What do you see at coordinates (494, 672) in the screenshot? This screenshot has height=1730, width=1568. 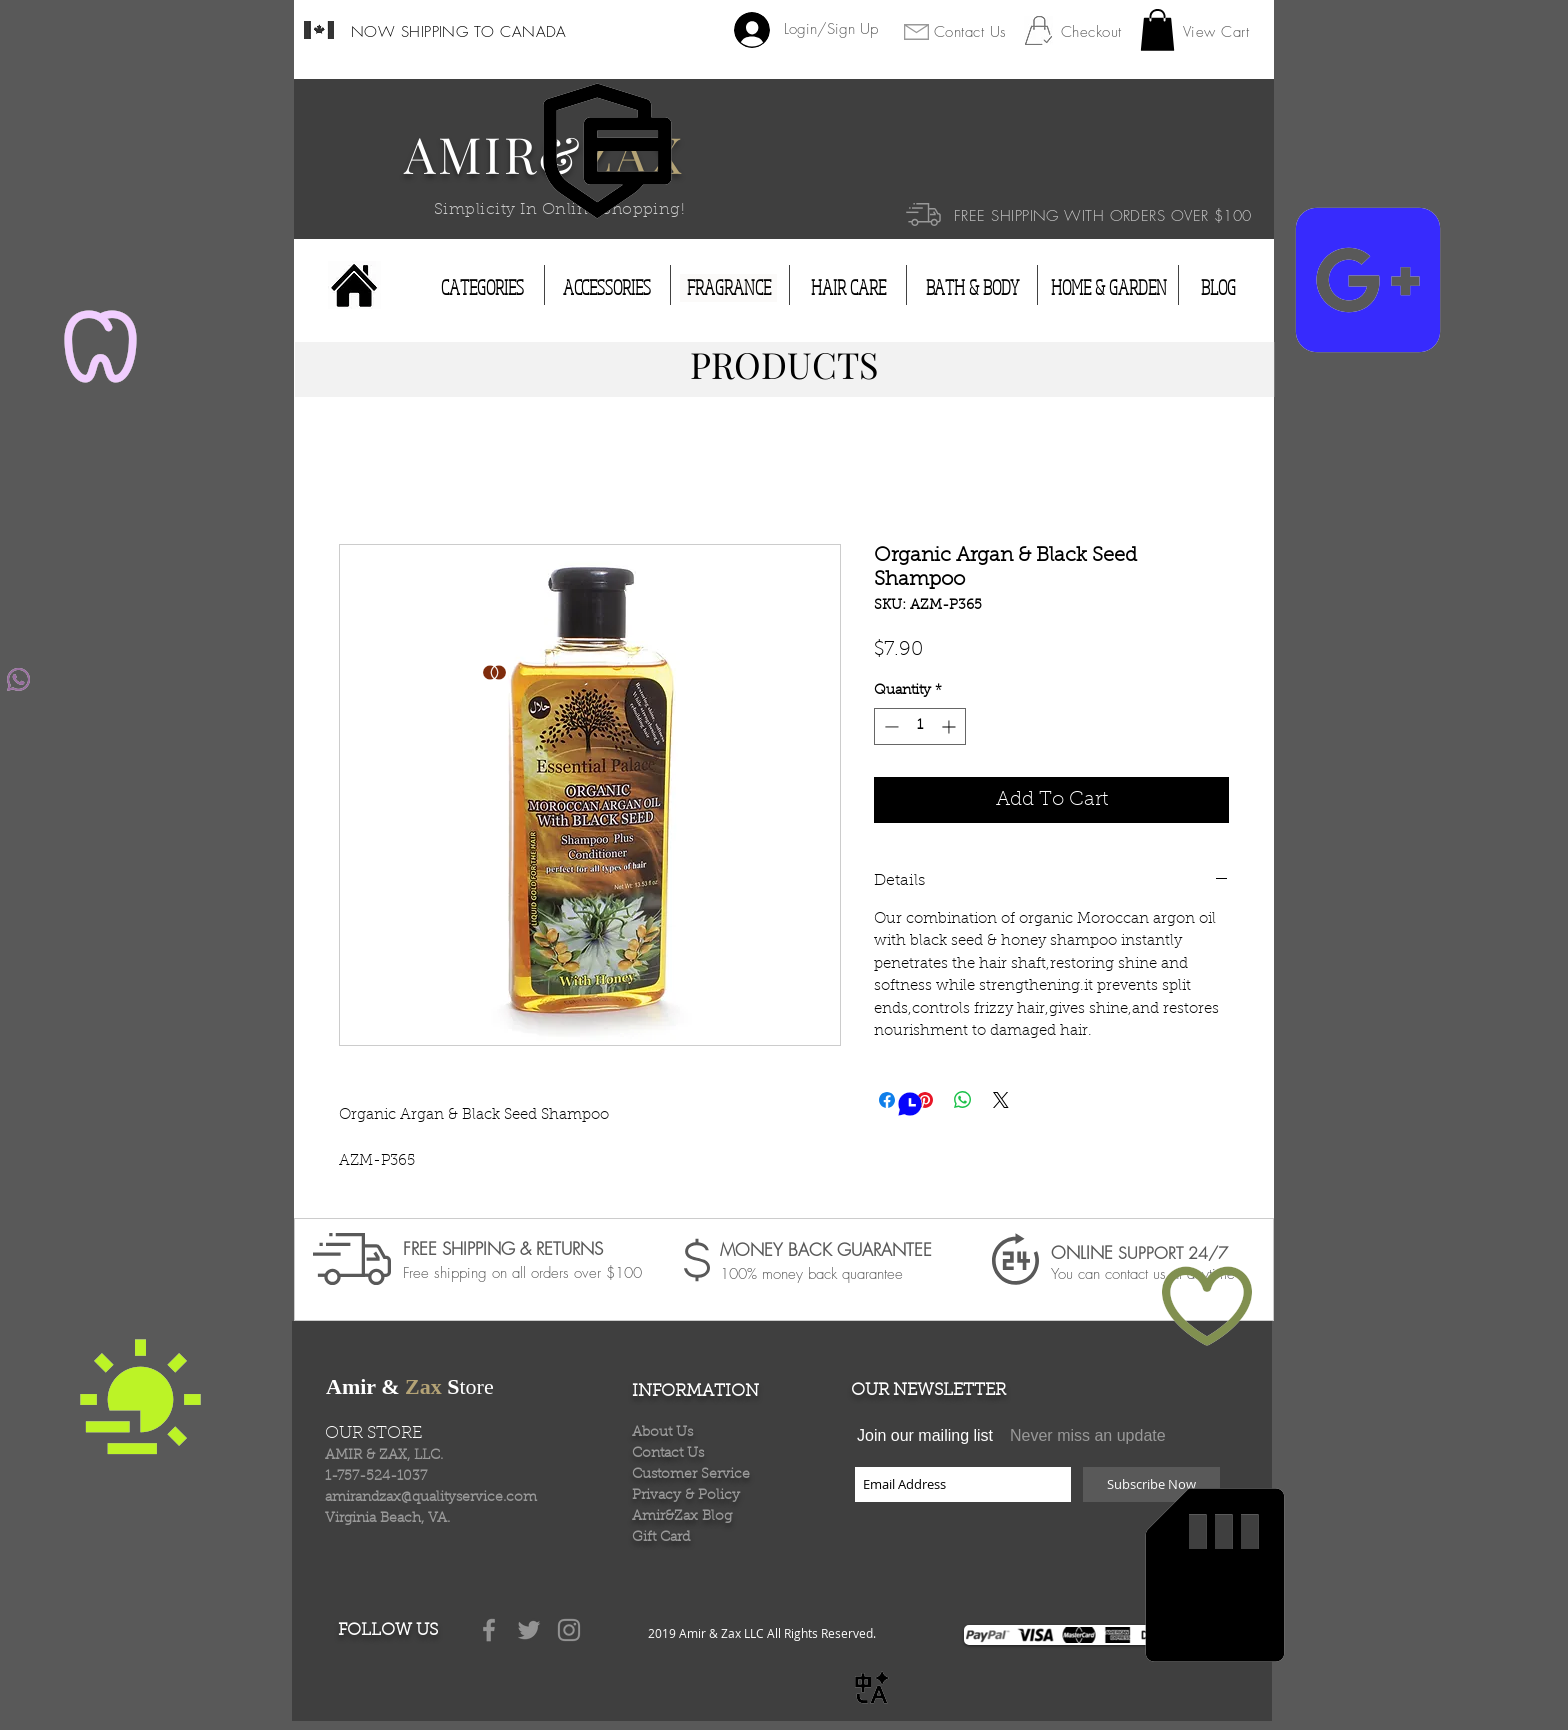 I see `pay with mastercard` at bounding box center [494, 672].